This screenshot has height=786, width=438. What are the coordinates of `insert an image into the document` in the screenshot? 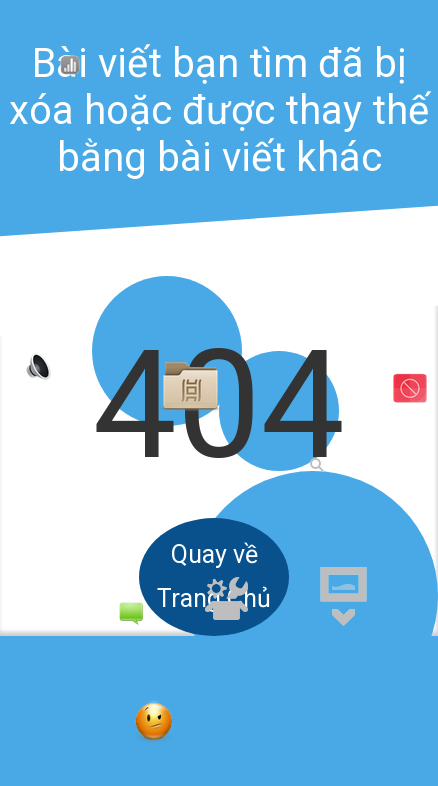 It's located at (343, 597).